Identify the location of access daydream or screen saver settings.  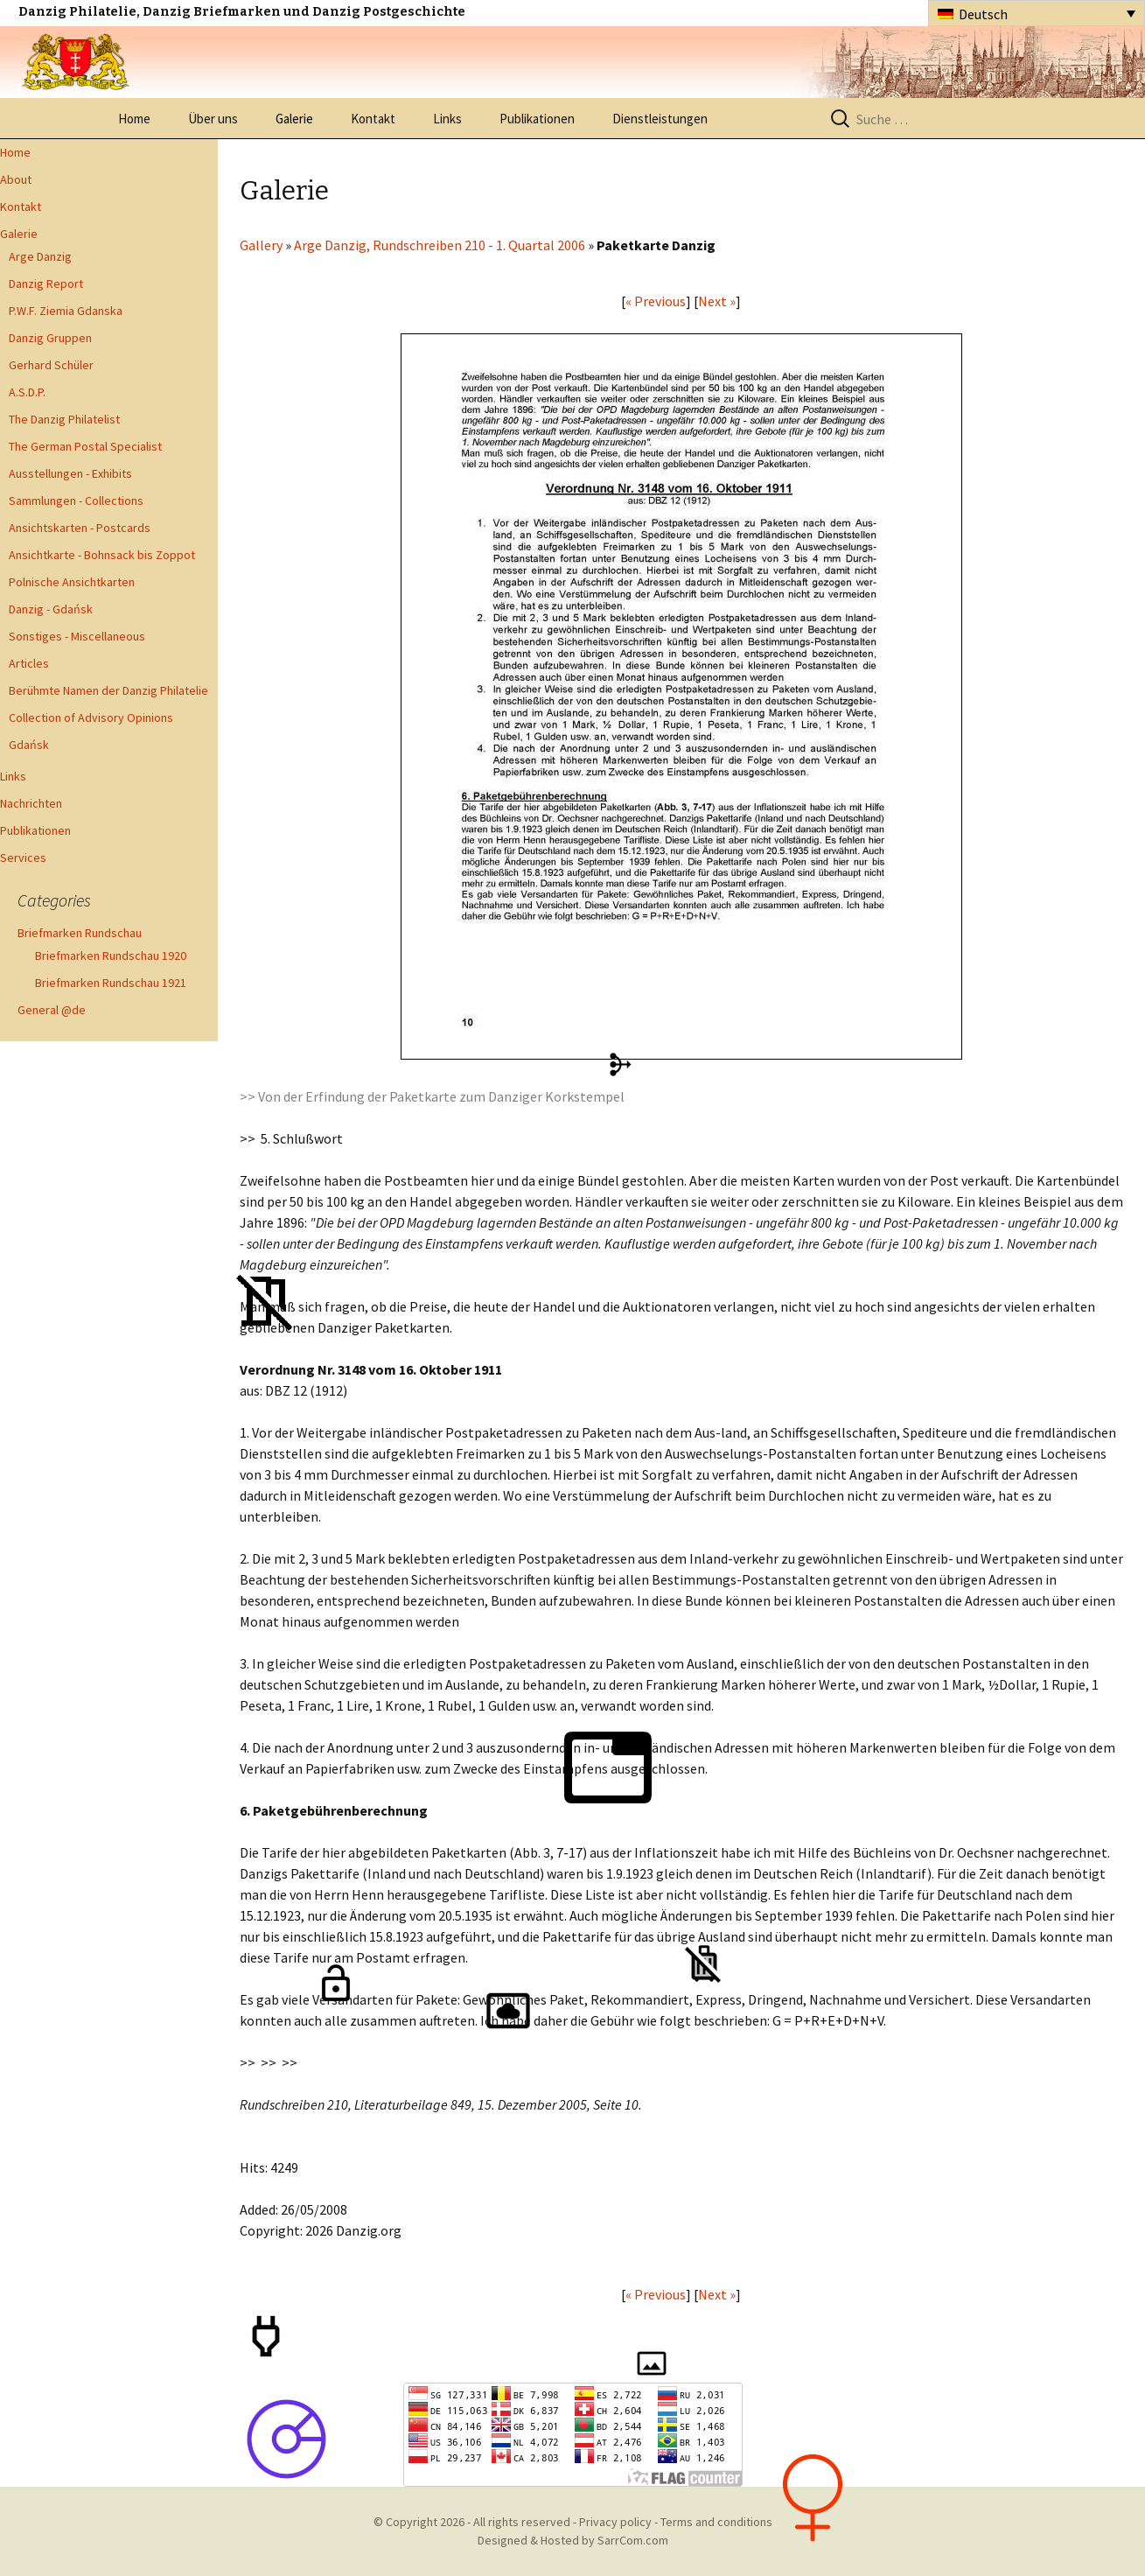
(508, 2011).